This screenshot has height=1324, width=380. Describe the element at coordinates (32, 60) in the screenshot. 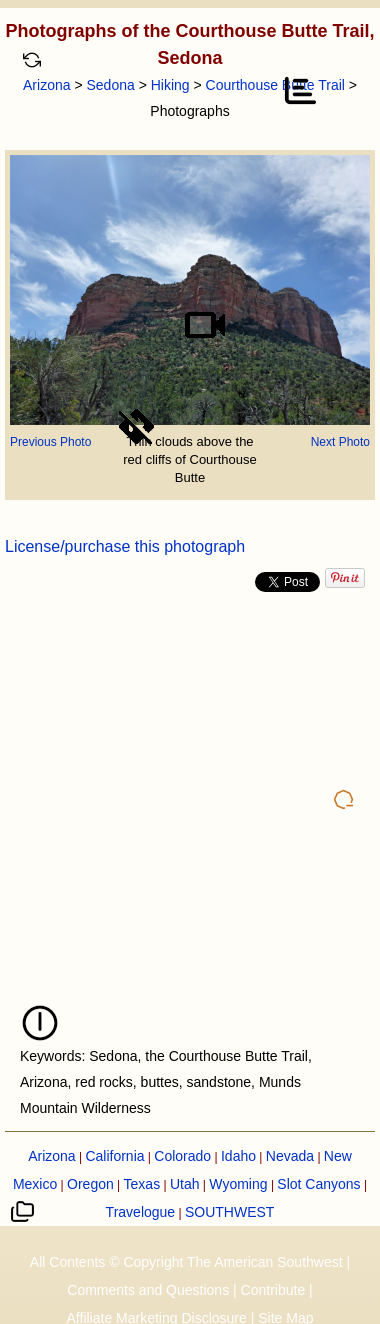

I see `refresh or reload content` at that location.